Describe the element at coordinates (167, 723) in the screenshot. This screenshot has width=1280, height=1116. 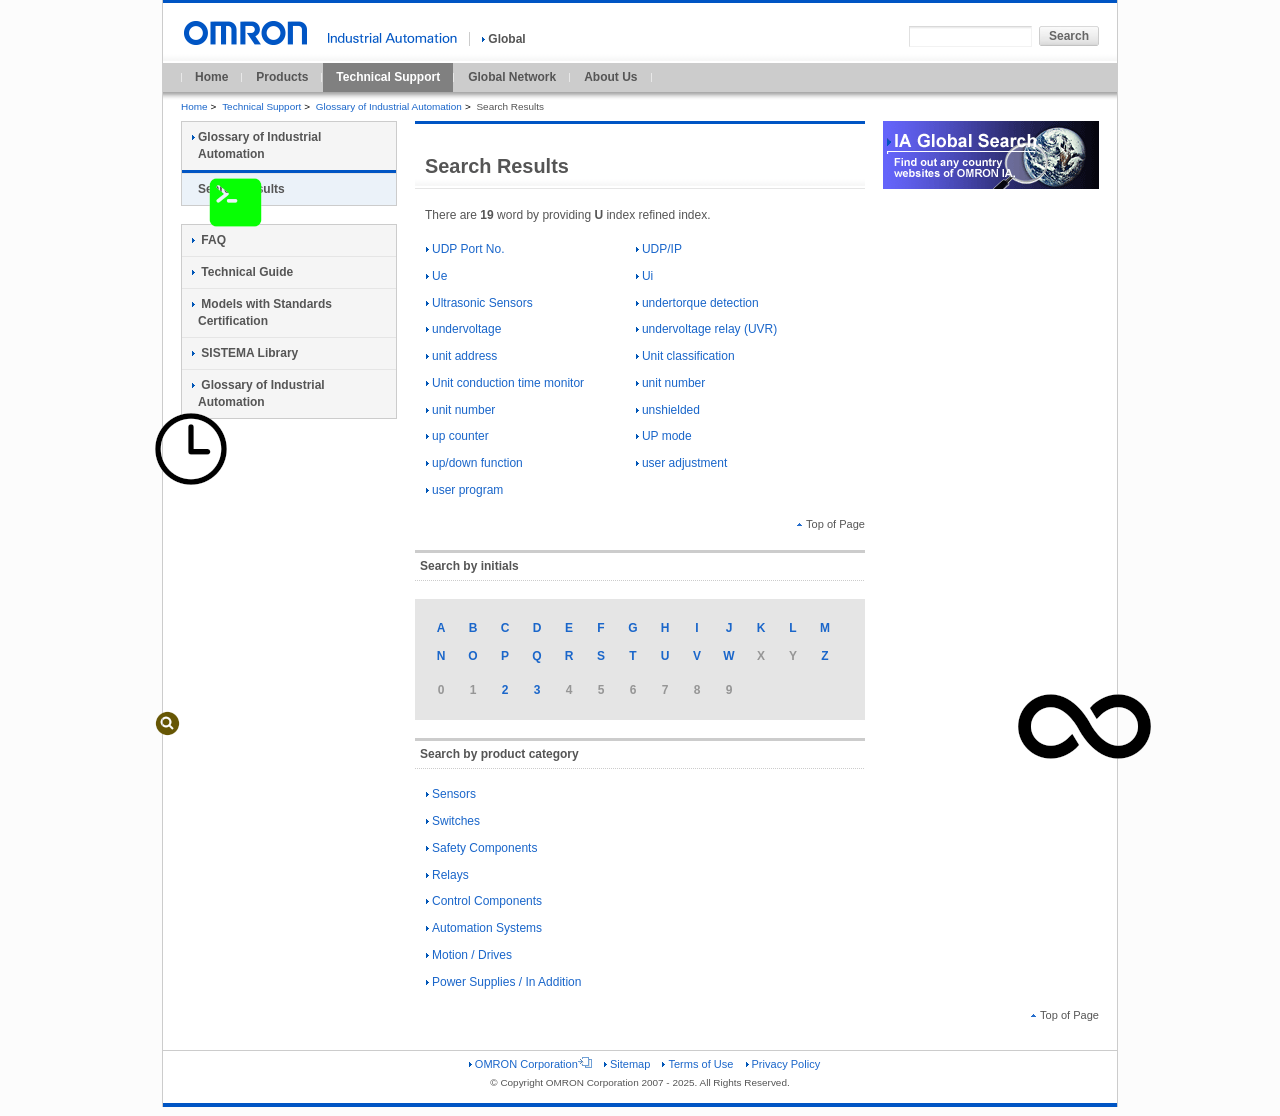
I see `tap to search` at that location.